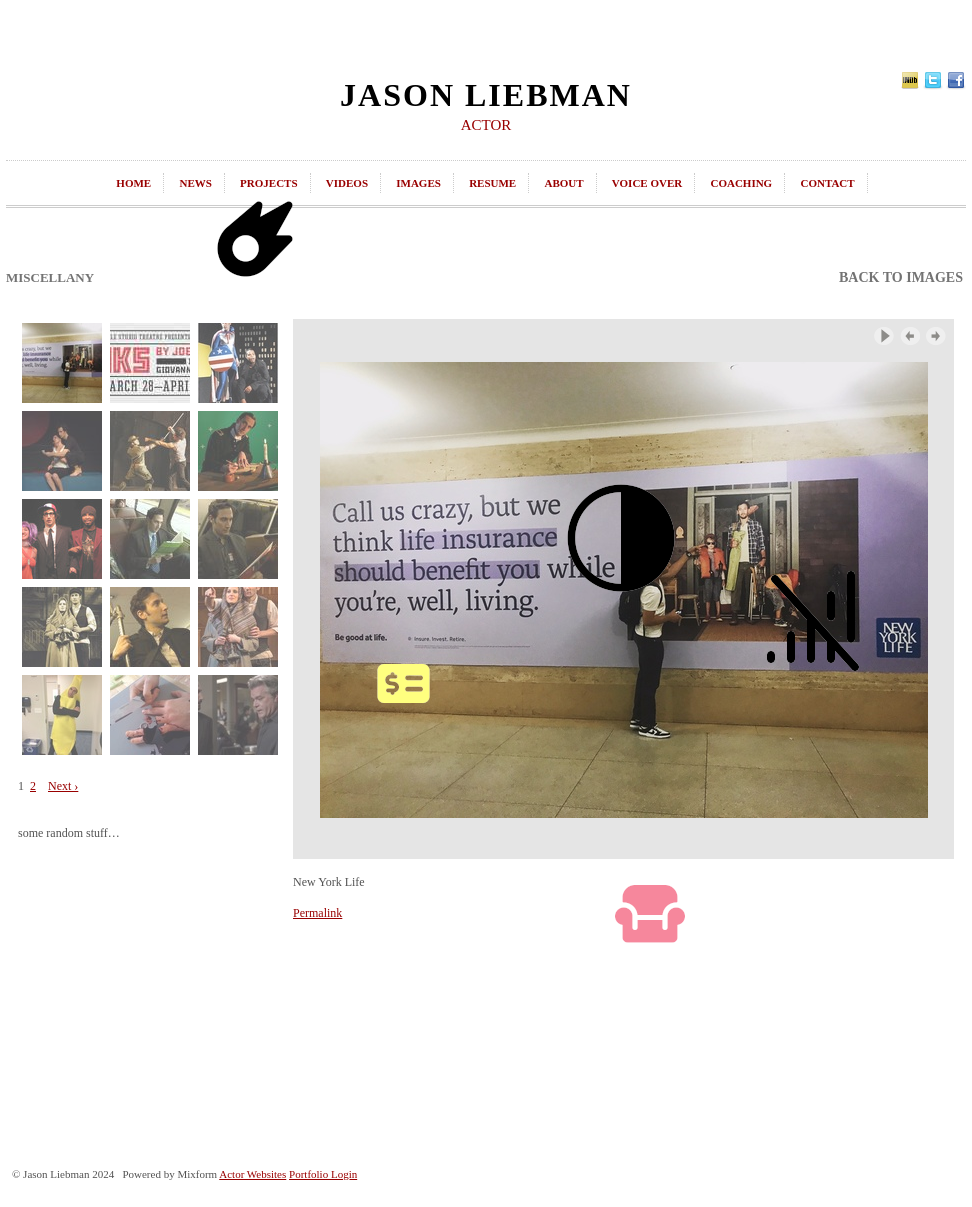  I want to click on adjust display contrast settings, so click(621, 538).